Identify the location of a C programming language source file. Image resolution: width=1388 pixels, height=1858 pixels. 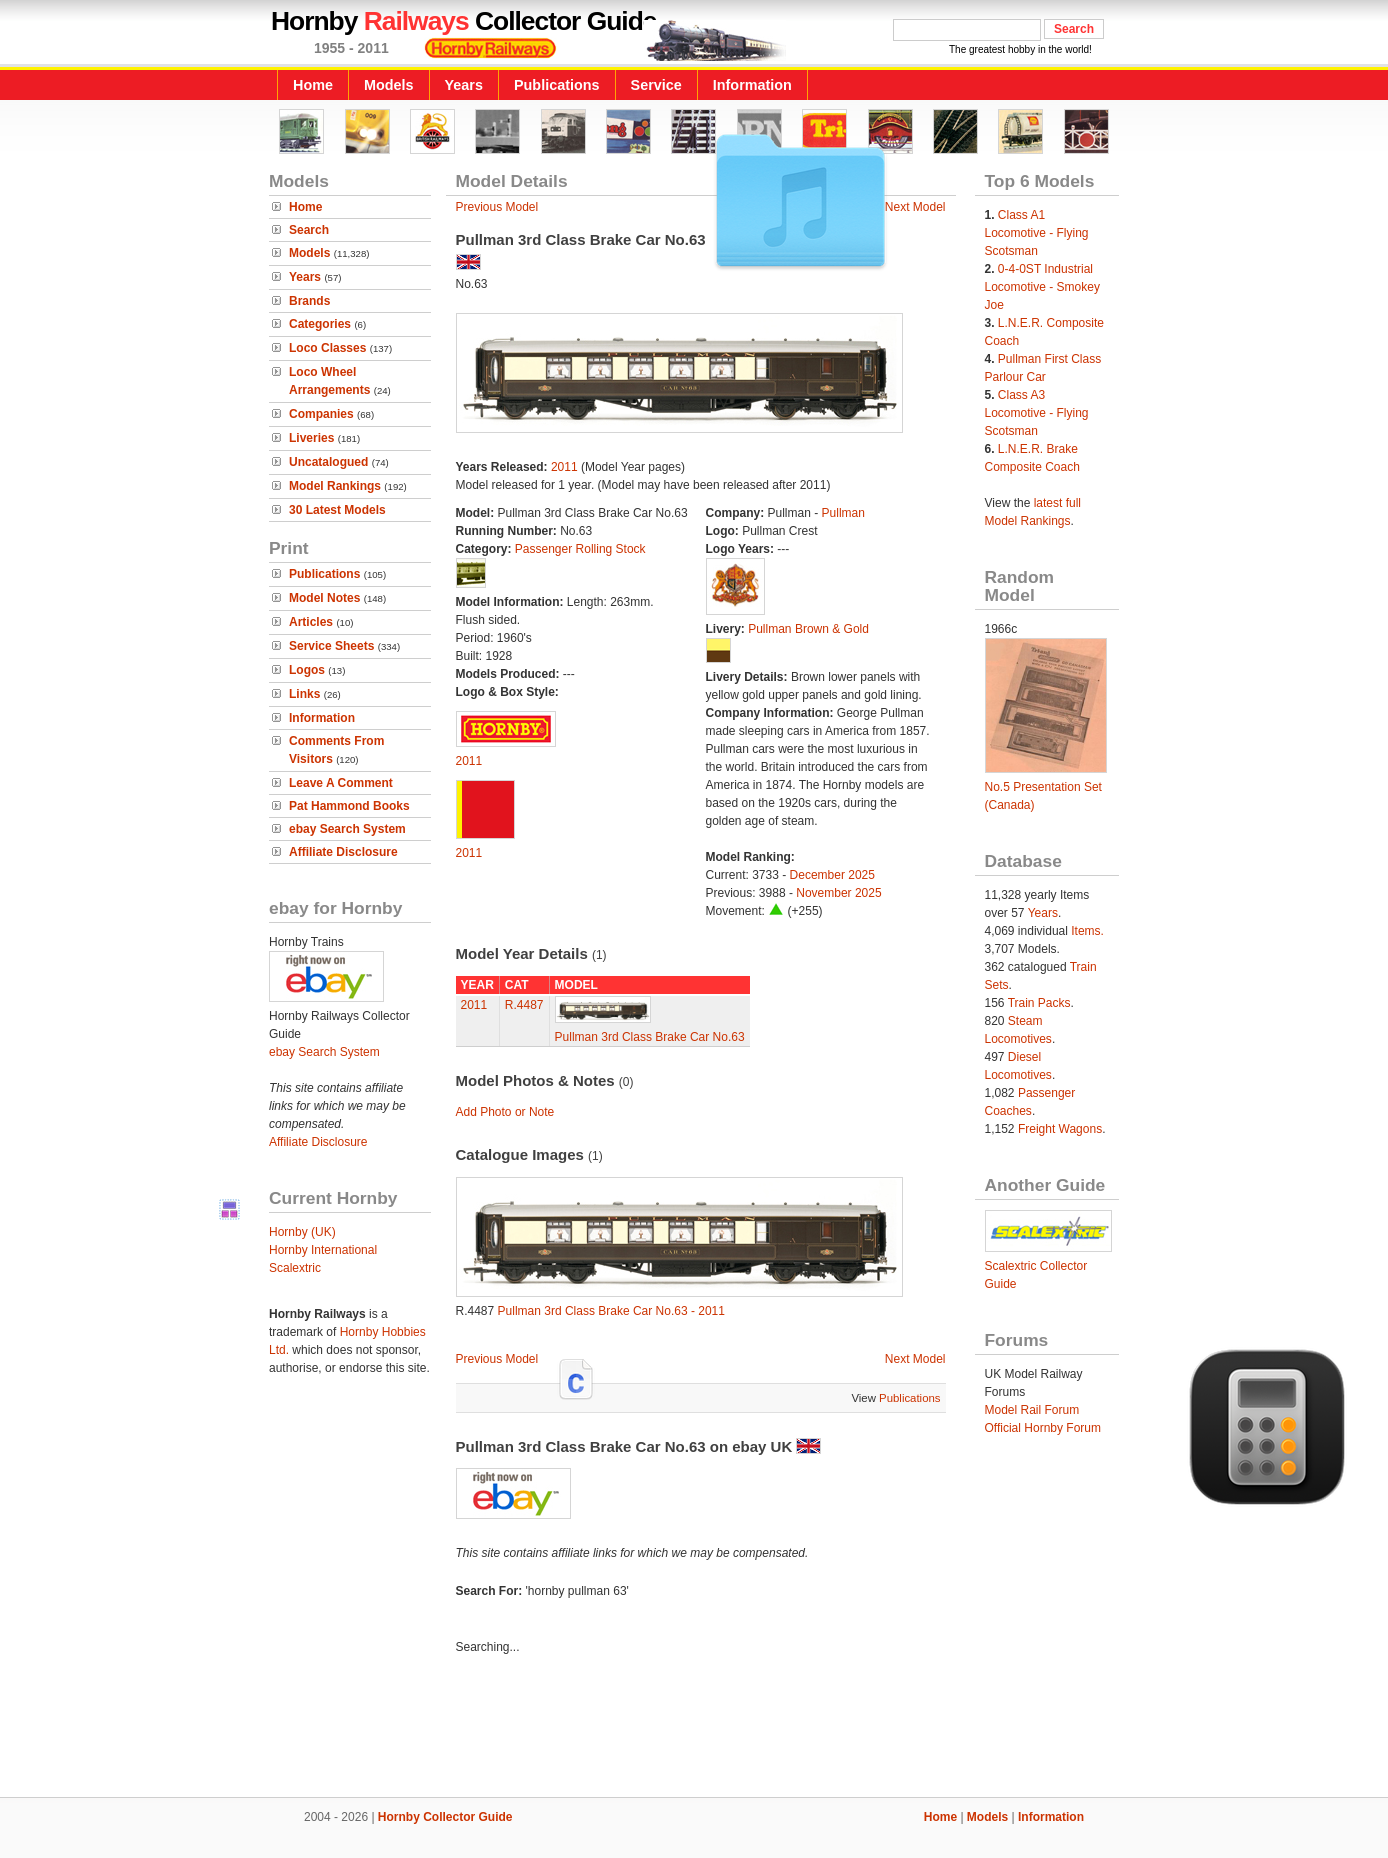
(576, 1379).